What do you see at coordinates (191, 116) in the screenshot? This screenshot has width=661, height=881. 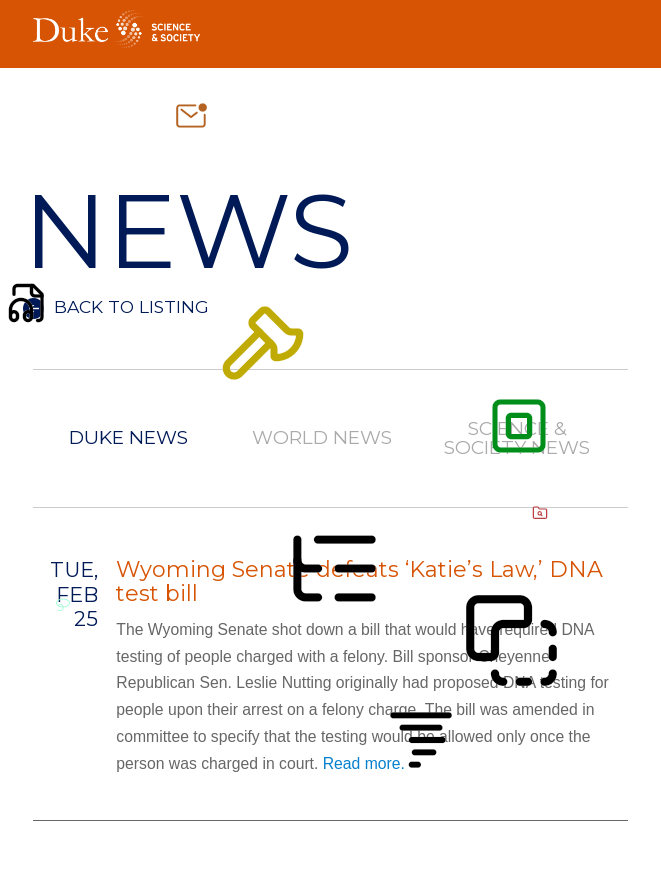 I see `indicates unread email in inbox` at bounding box center [191, 116].